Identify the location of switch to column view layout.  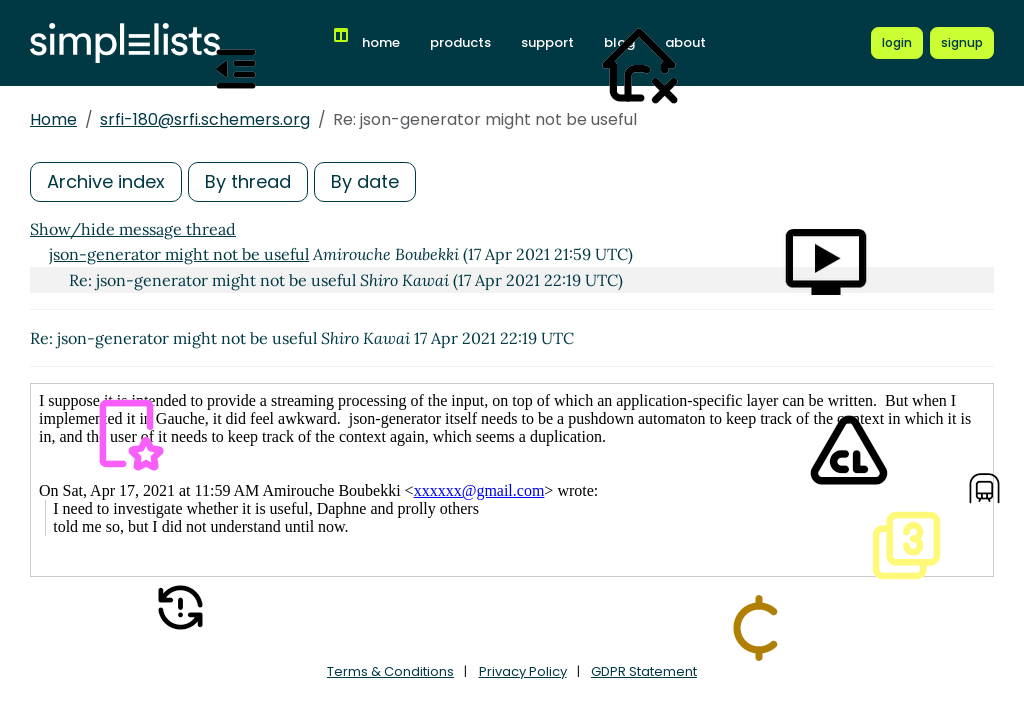
(341, 35).